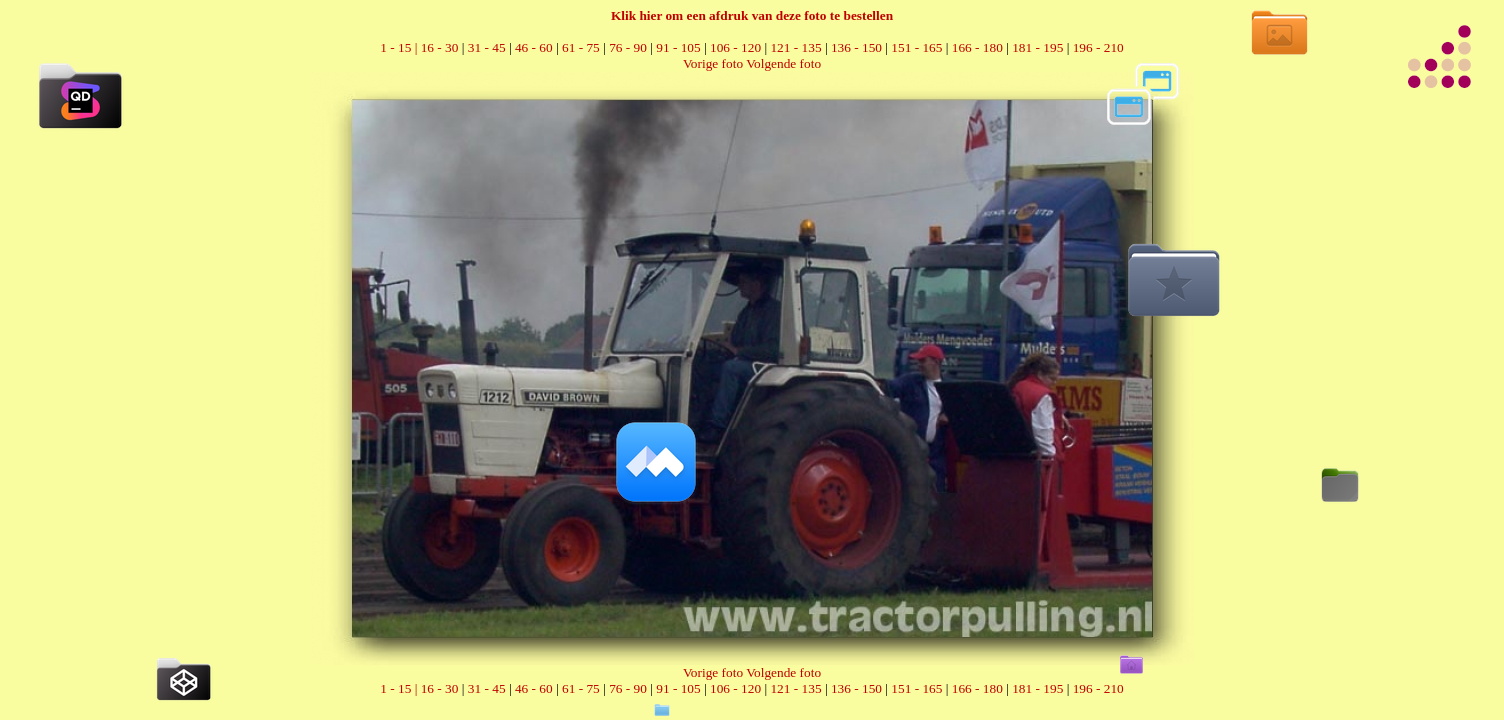 This screenshot has width=1504, height=720. I want to click on open bookmarked or favorite files, so click(1174, 280).